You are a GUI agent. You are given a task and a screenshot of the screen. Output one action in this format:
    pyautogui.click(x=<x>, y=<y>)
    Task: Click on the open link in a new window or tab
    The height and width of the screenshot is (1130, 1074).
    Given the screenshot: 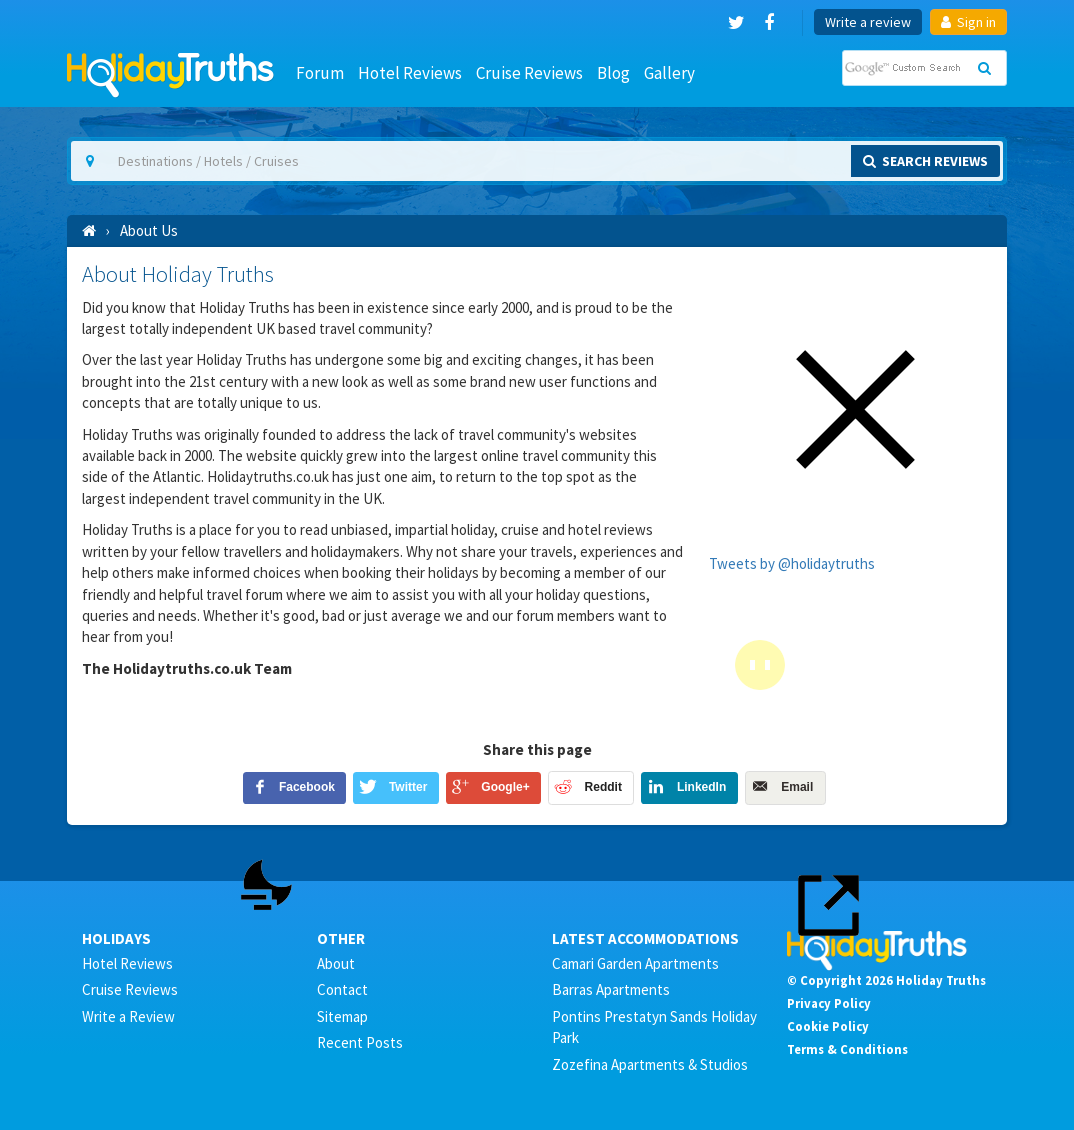 What is the action you would take?
    pyautogui.click(x=828, y=905)
    